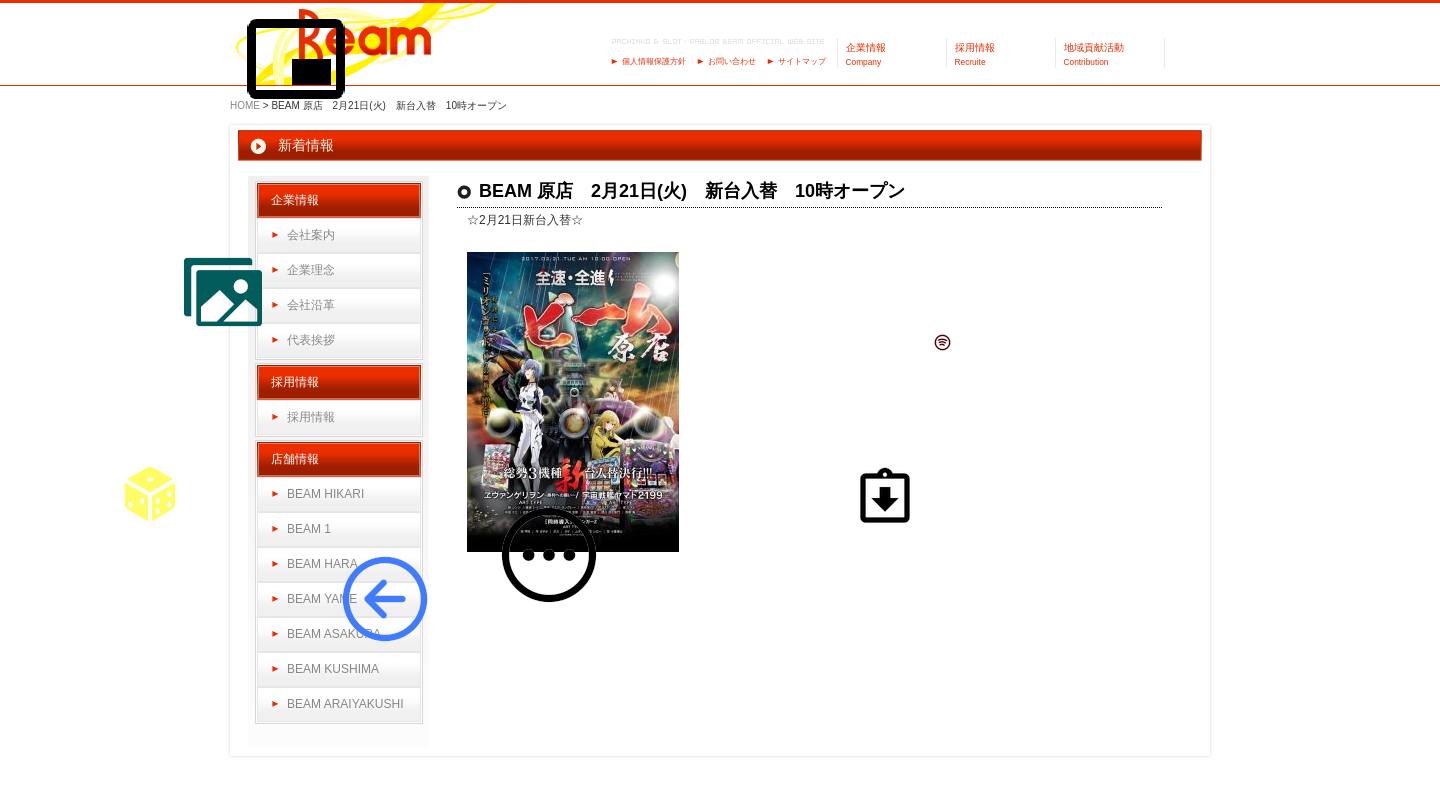 This screenshot has width=1440, height=790. Describe the element at coordinates (223, 292) in the screenshot. I see `view photo gallery` at that location.